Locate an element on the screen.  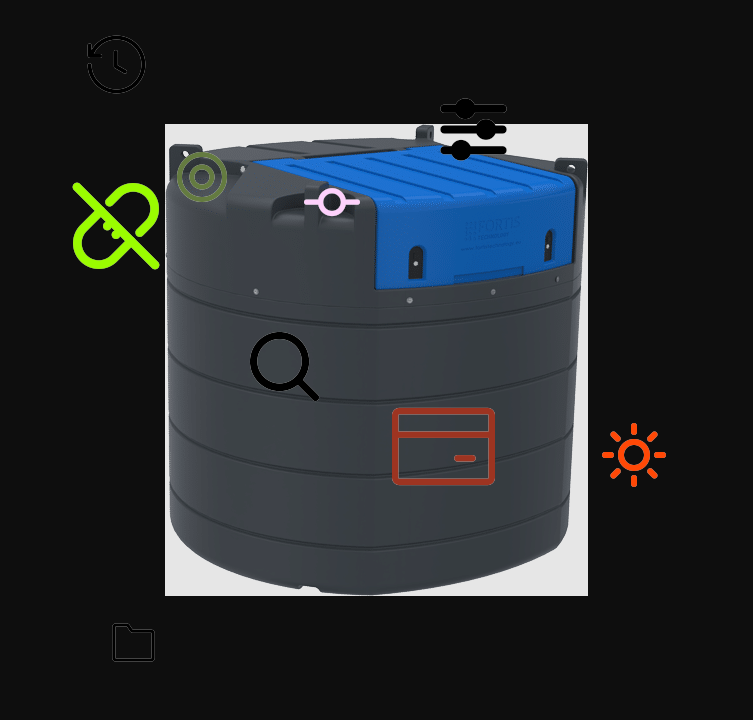
selected radio button option is located at coordinates (202, 177).